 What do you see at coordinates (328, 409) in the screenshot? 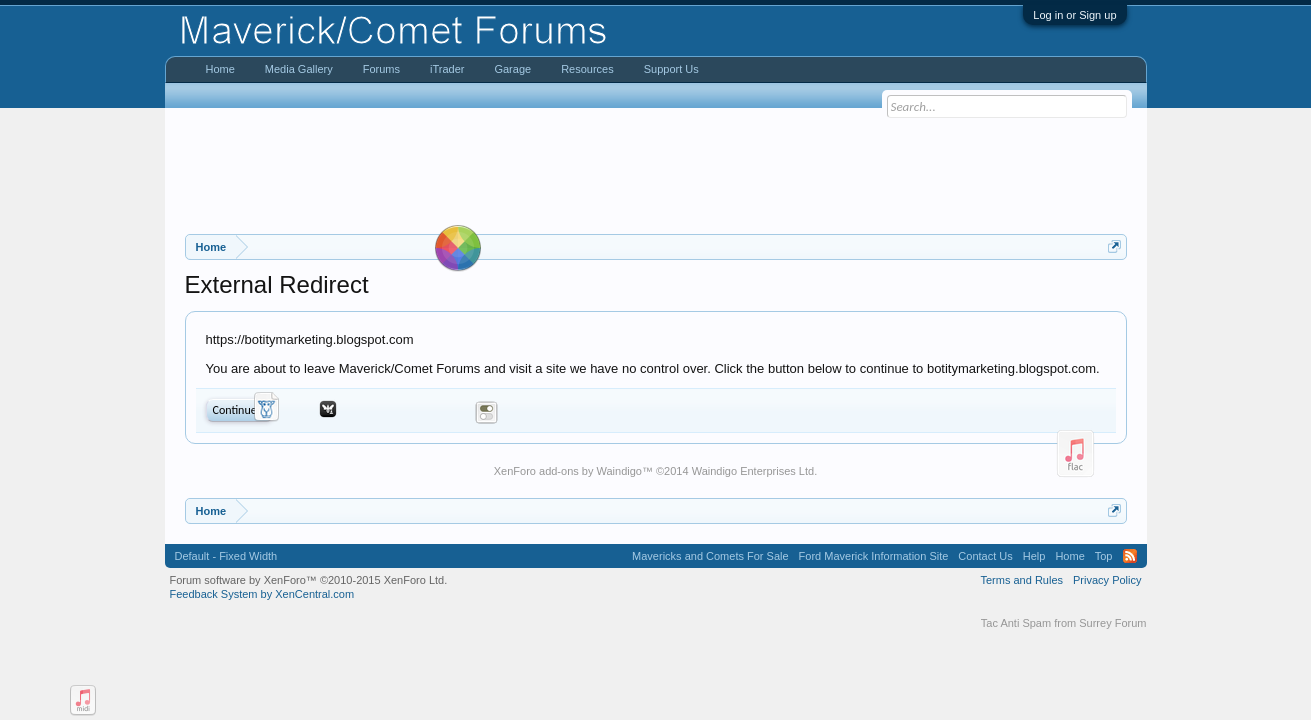
I see `open kandji device management agent` at bounding box center [328, 409].